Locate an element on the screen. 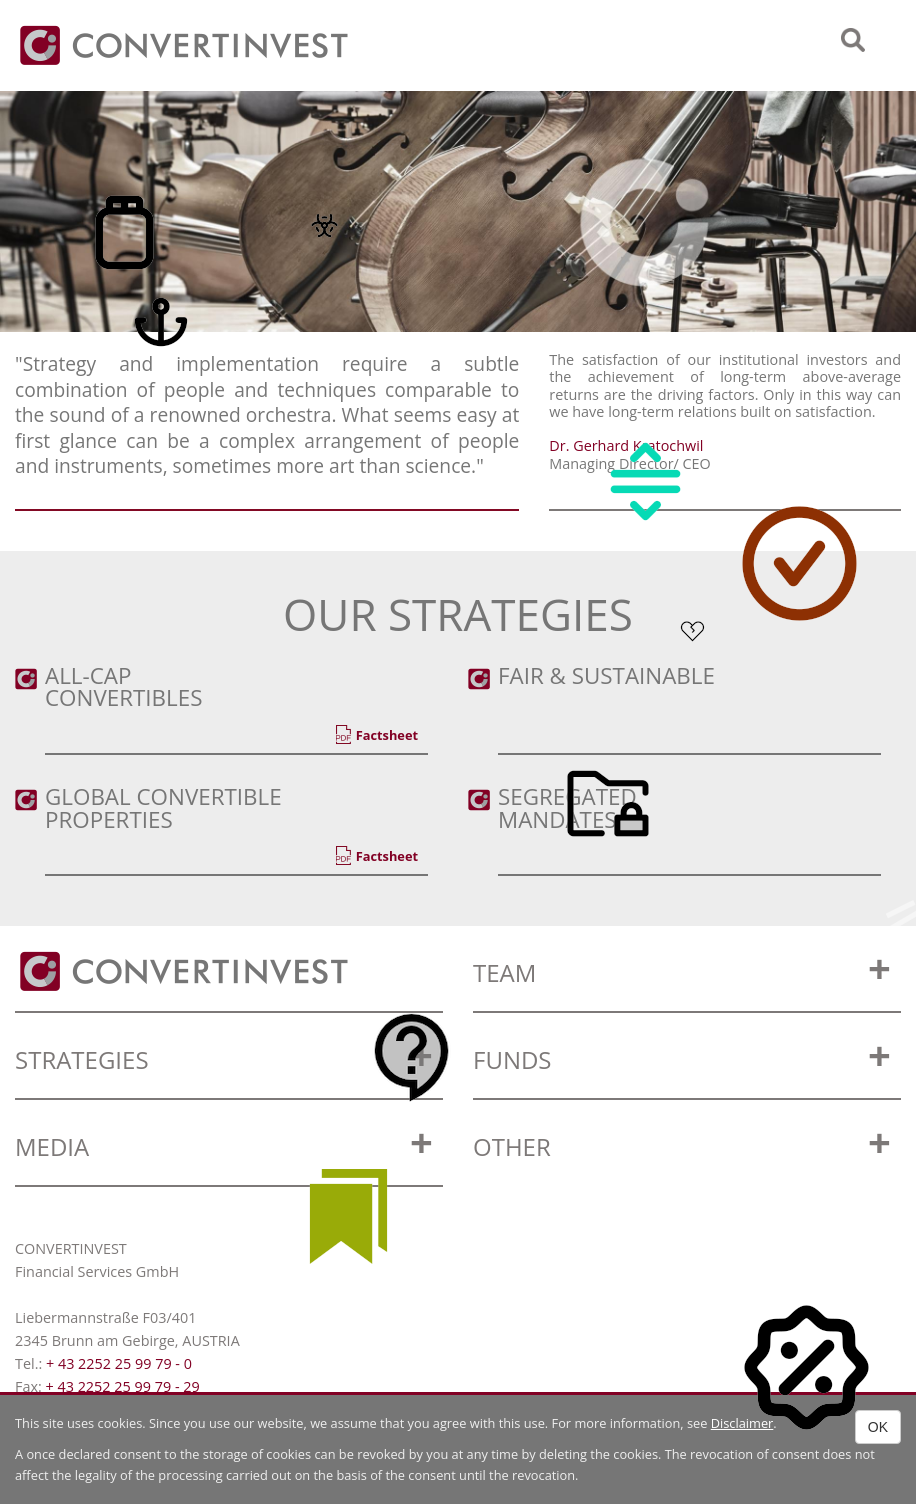 This screenshot has width=916, height=1504. view available discounts or promotions is located at coordinates (806, 1367).